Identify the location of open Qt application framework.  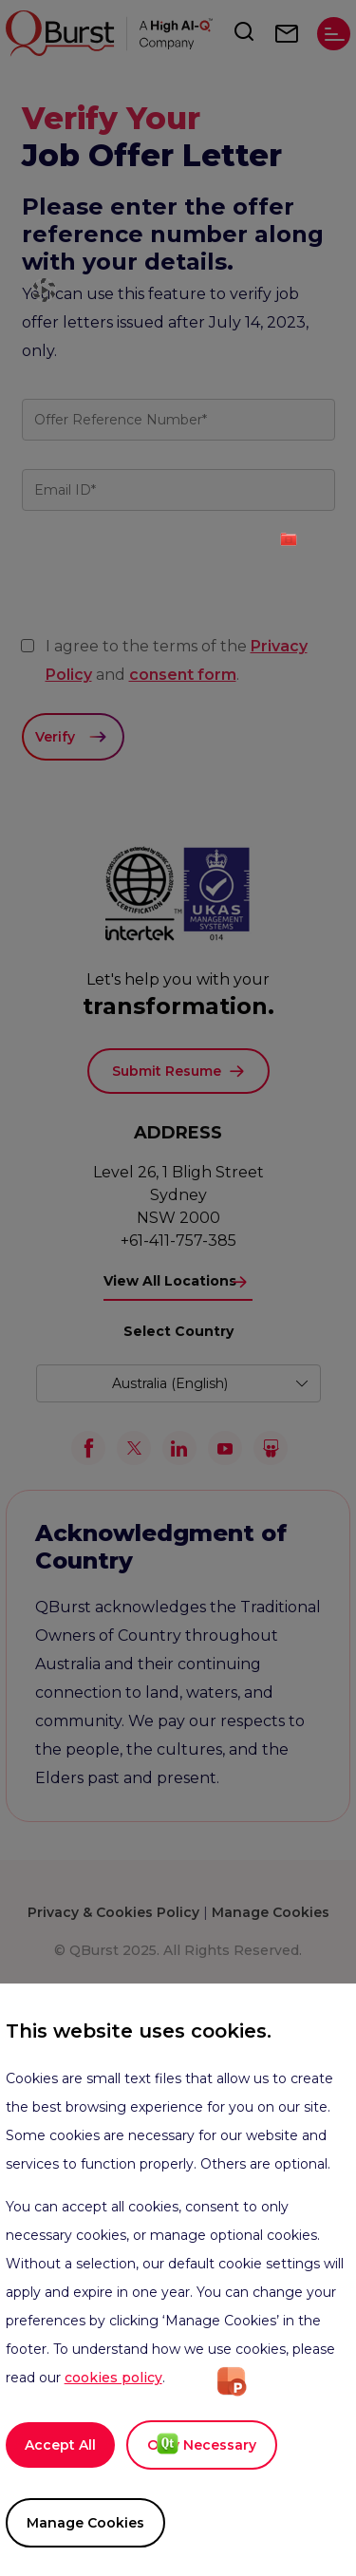
(167, 2443).